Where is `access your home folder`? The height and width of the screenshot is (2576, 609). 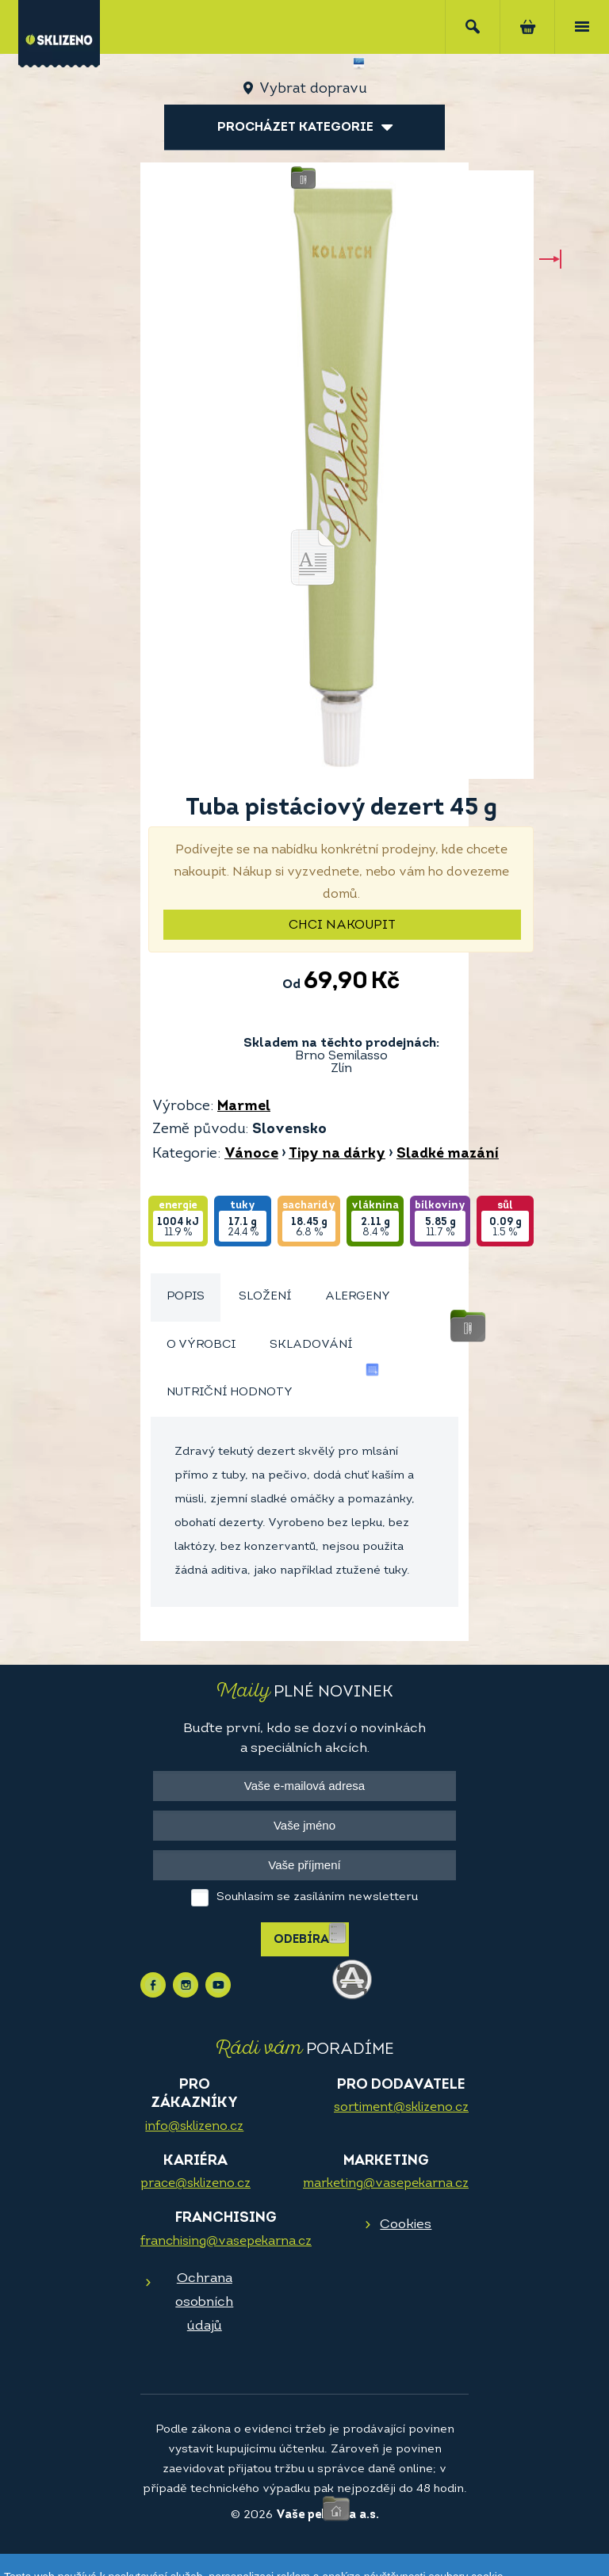
access your home folder is located at coordinates (336, 2508).